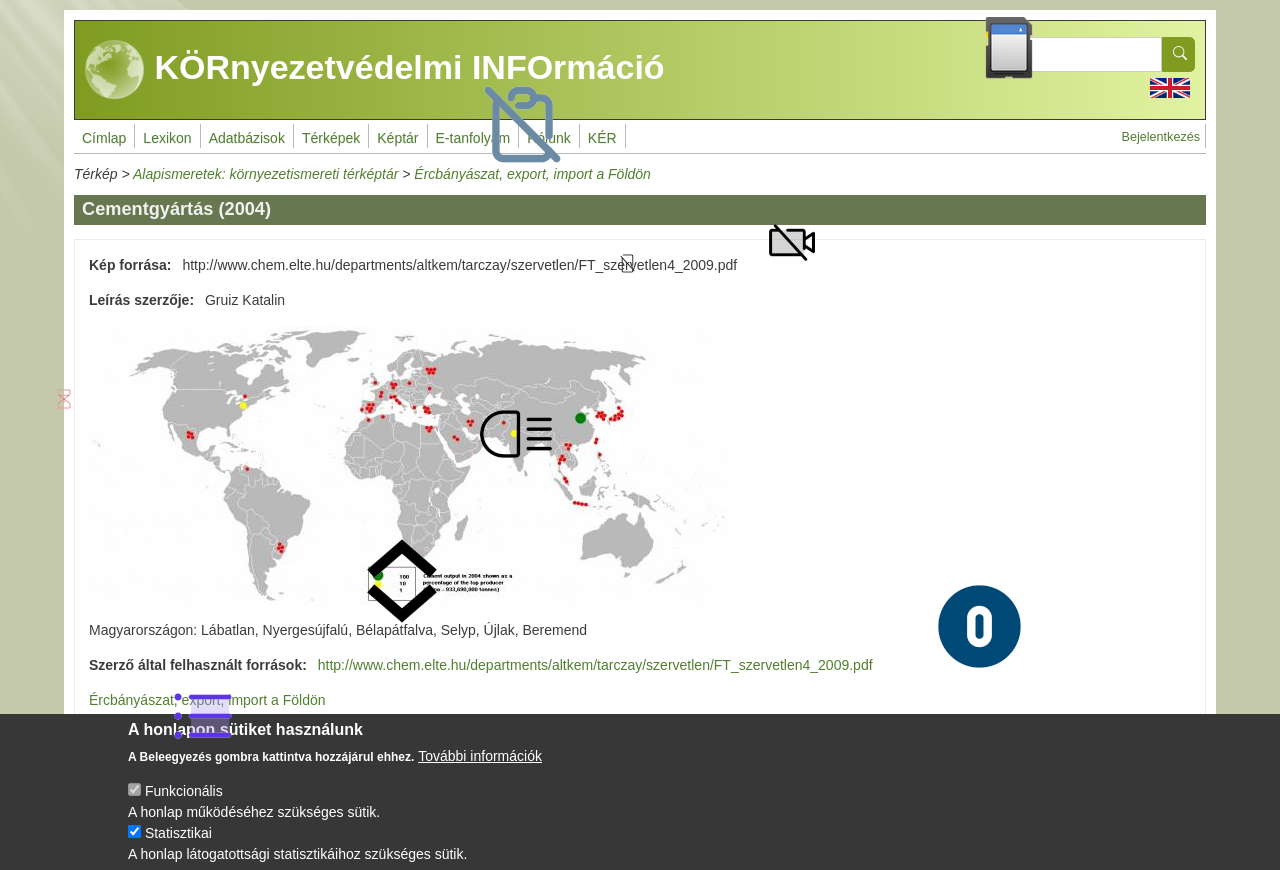 This screenshot has height=870, width=1280. What do you see at coordinates (402, 581) in the screenshot?
I see `expand or collapse a section` at bounding box center [402, 581].